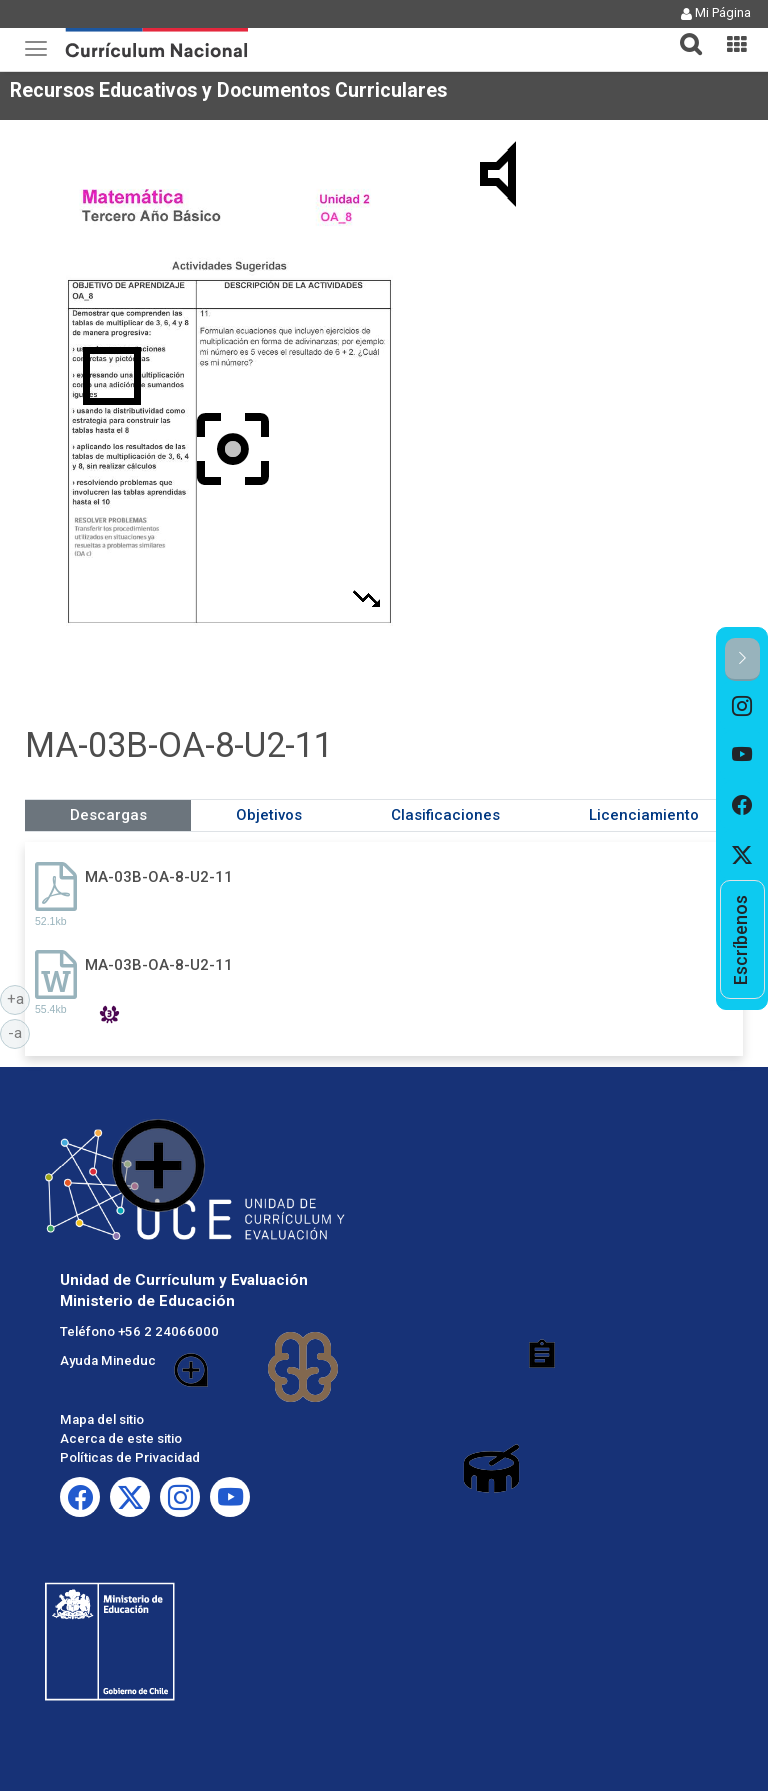  Describe the element at coordinates (158, 1165) in the screenshot. I see `add a new item or element` at that location.